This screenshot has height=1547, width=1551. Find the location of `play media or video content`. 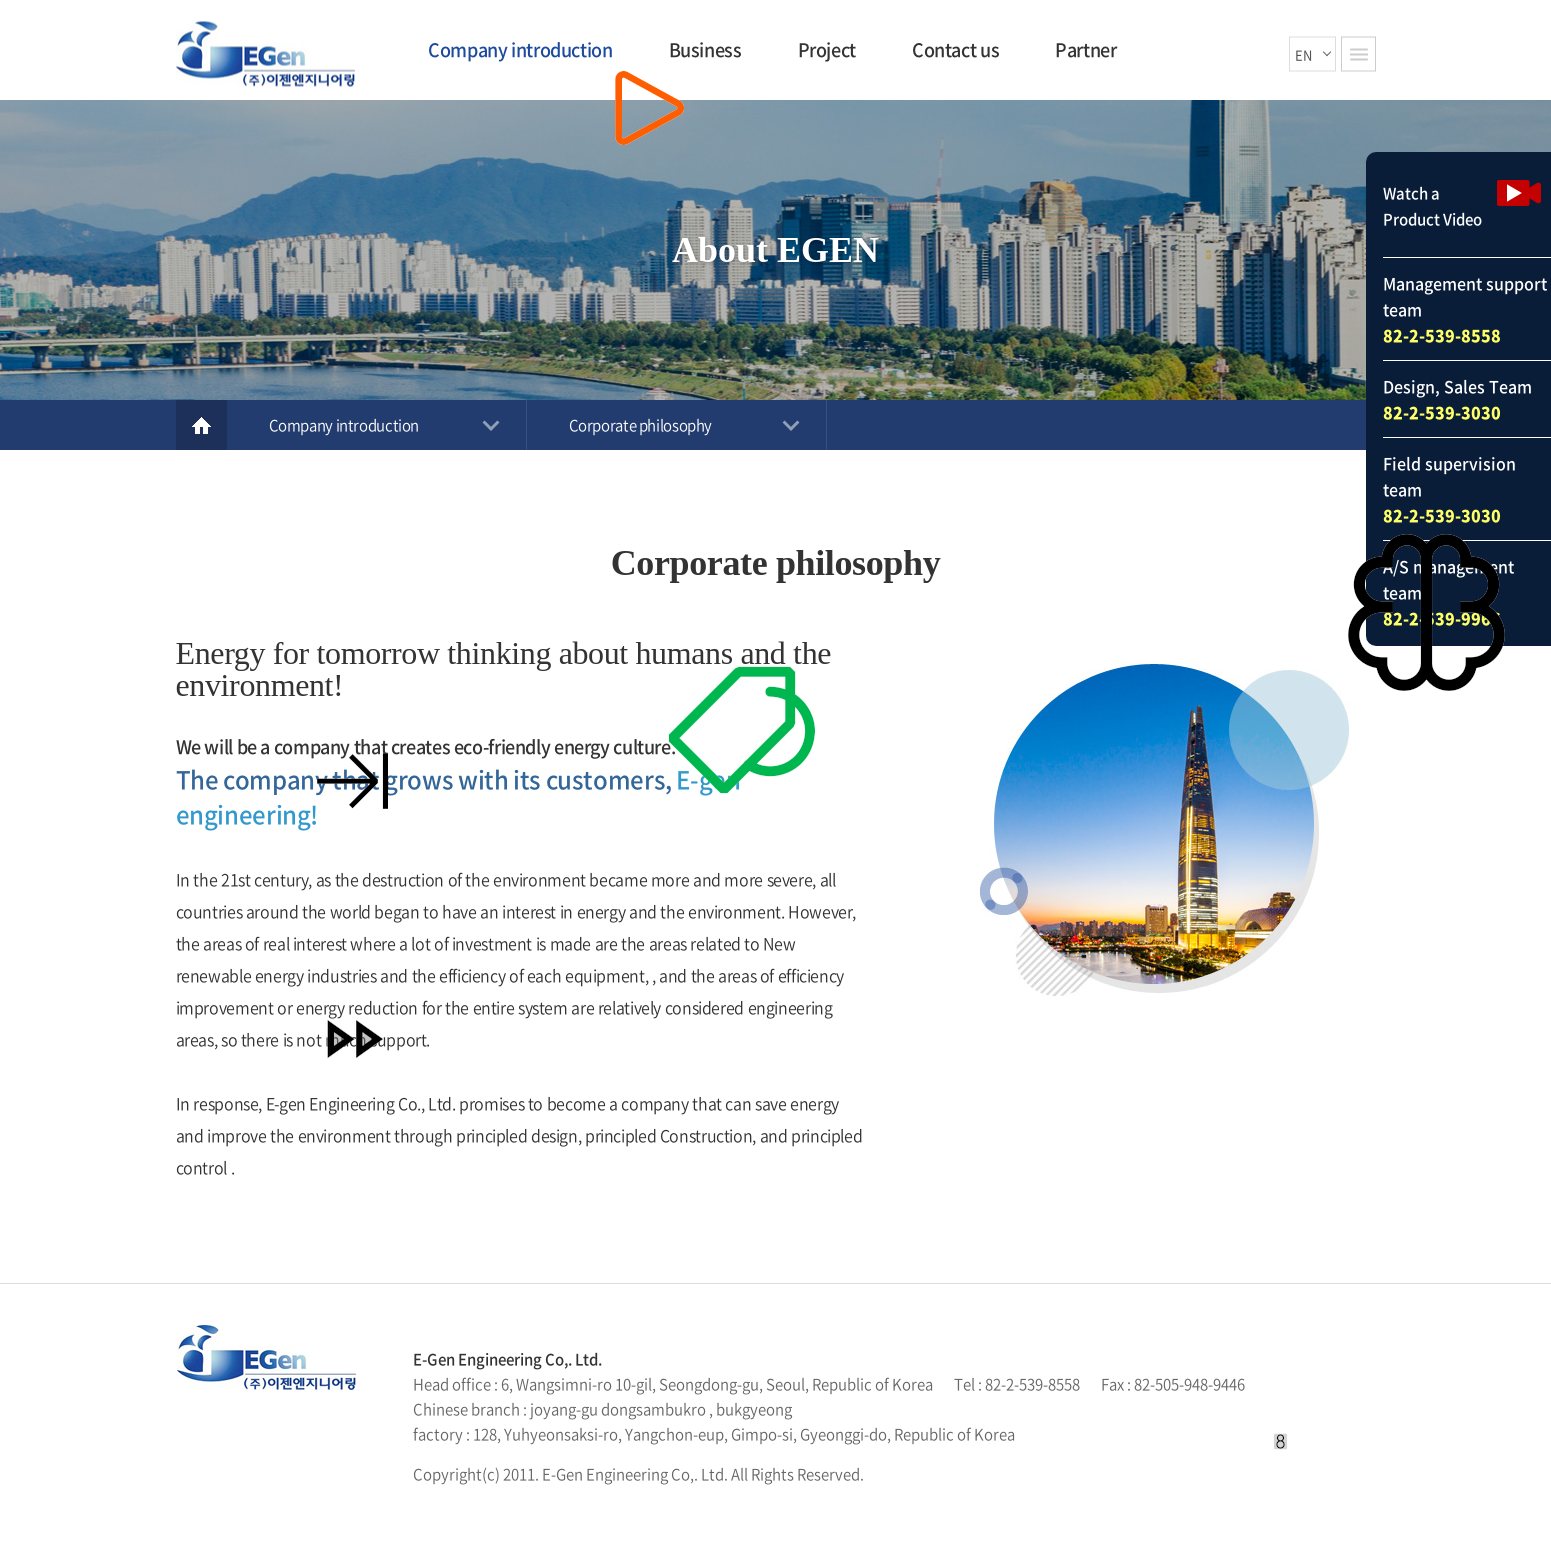

play media or video content is located at coordinates (649, 108).